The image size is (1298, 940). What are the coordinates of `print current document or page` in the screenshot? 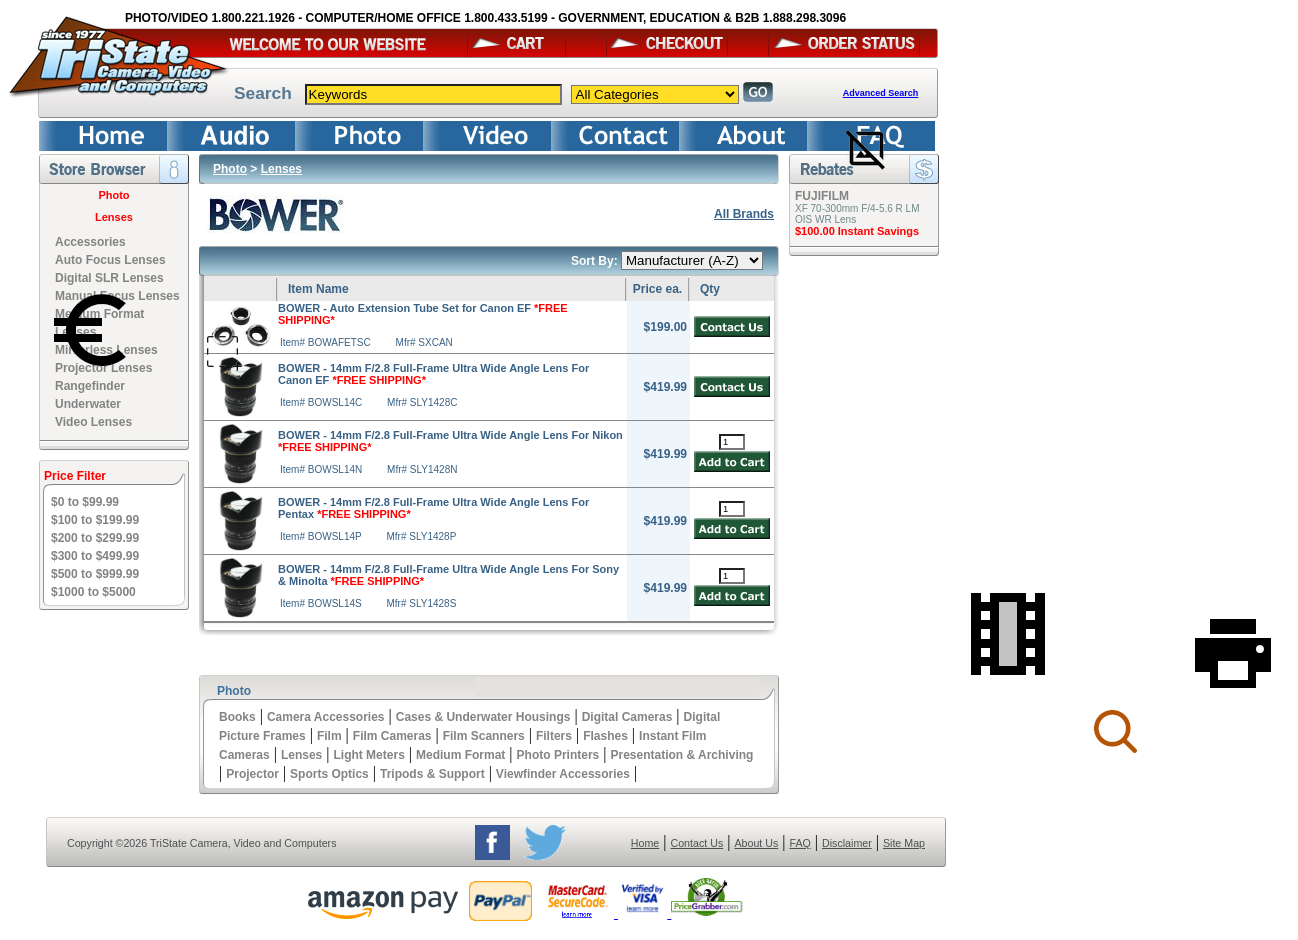 It's located at (1233, 653).